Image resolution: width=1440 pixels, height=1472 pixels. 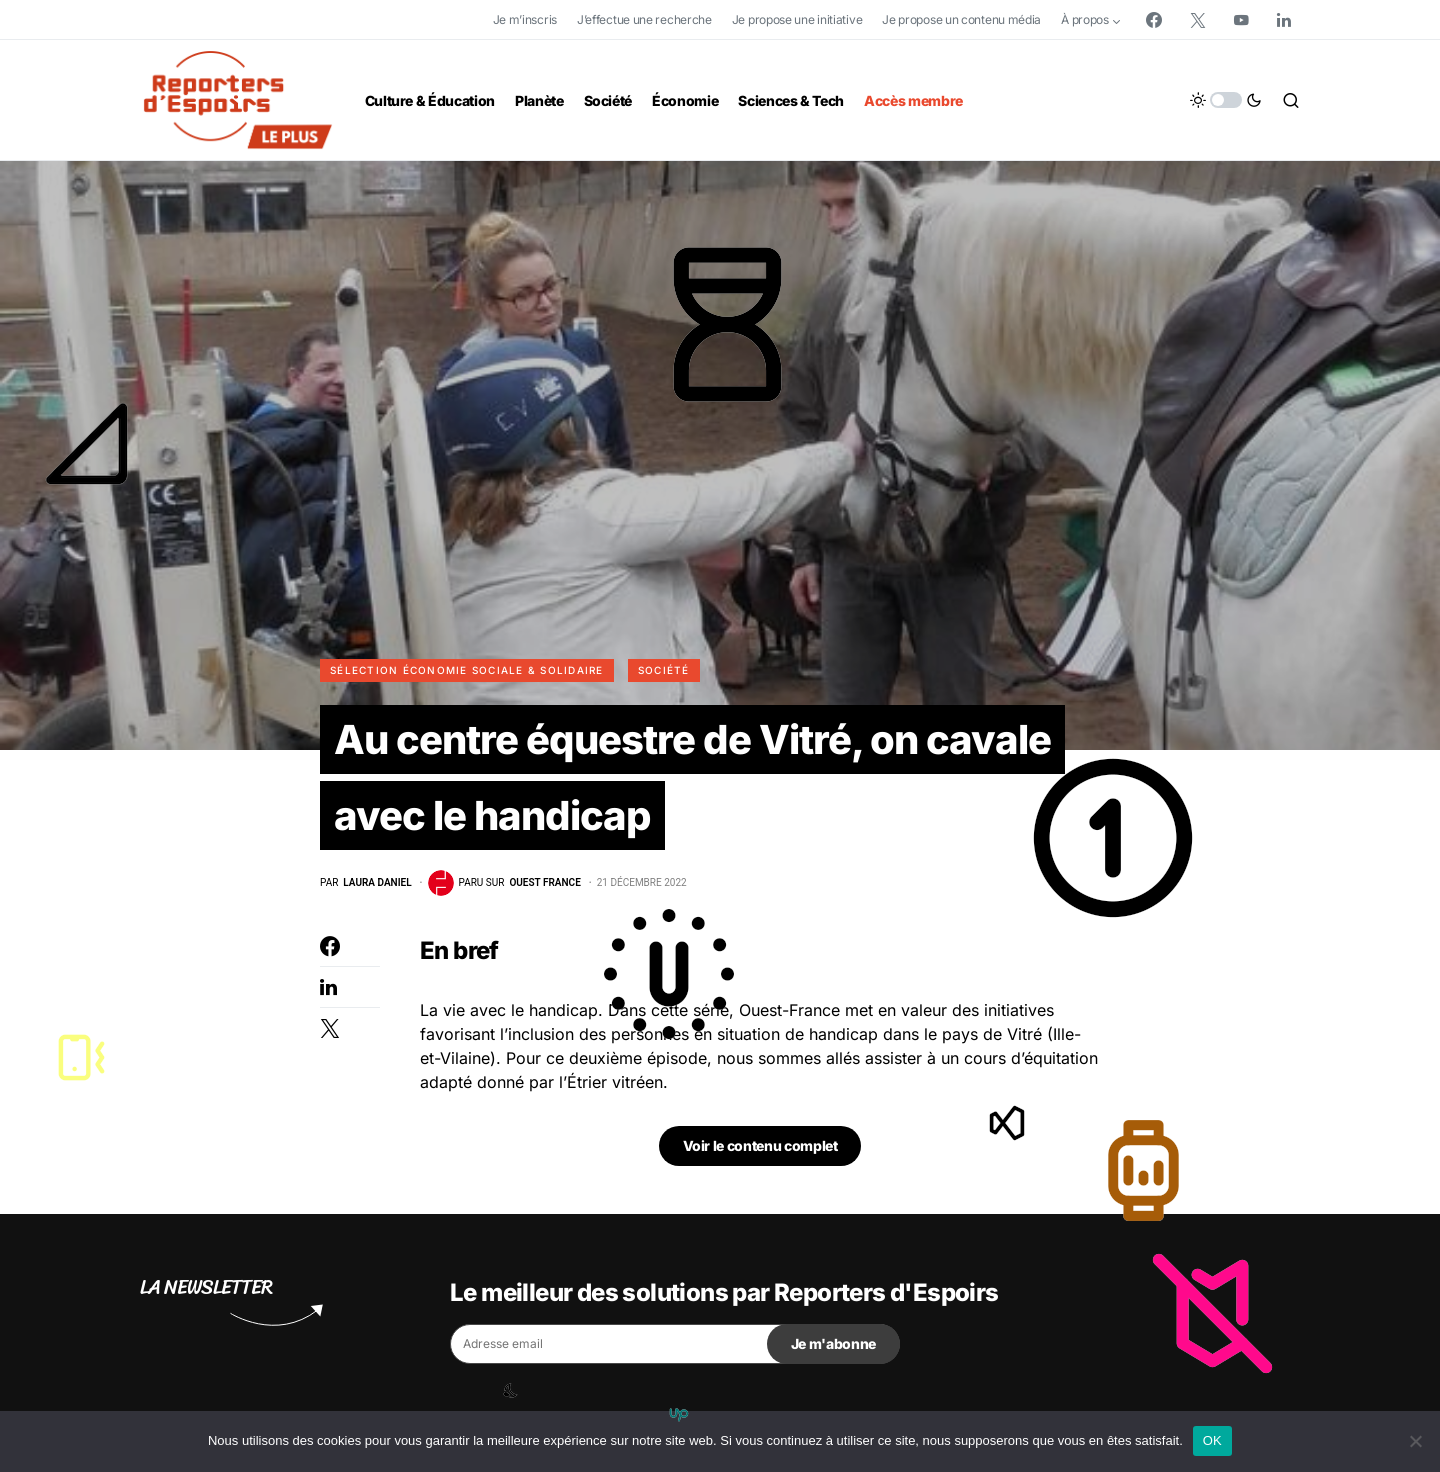 What do you see at coordinates (1113, 838) in the screenshot?
I see `indicates the first step in a process or tutorial` at bounding box center [1113, 838].